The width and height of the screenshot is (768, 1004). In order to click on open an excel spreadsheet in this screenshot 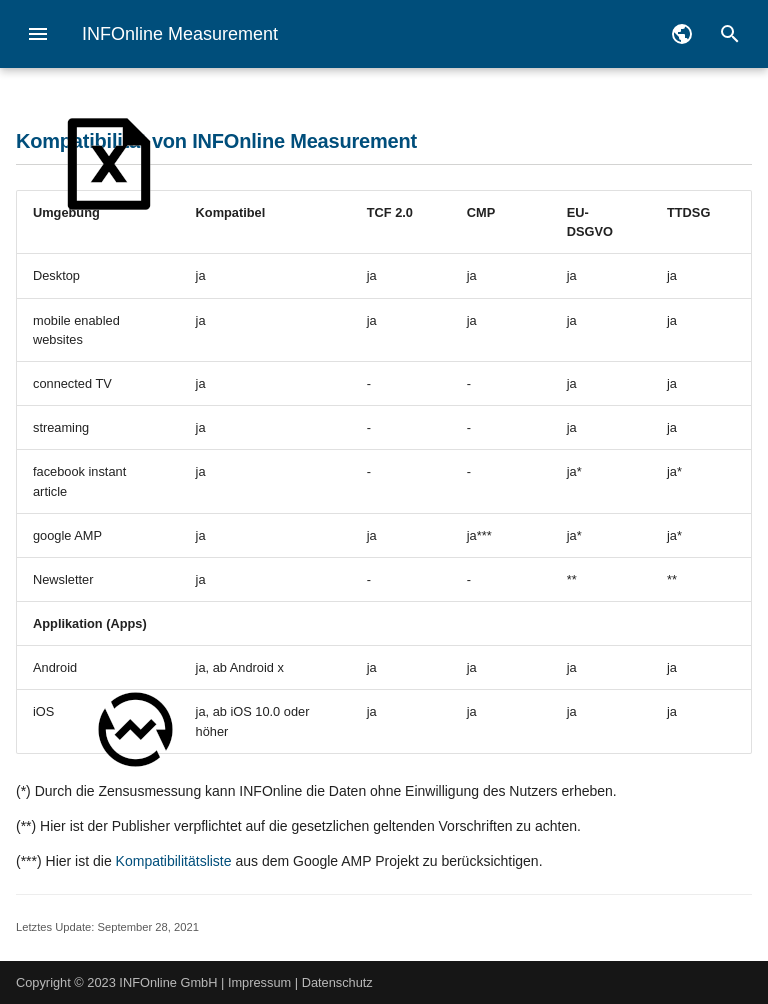, I will do `click(109, 164)`.